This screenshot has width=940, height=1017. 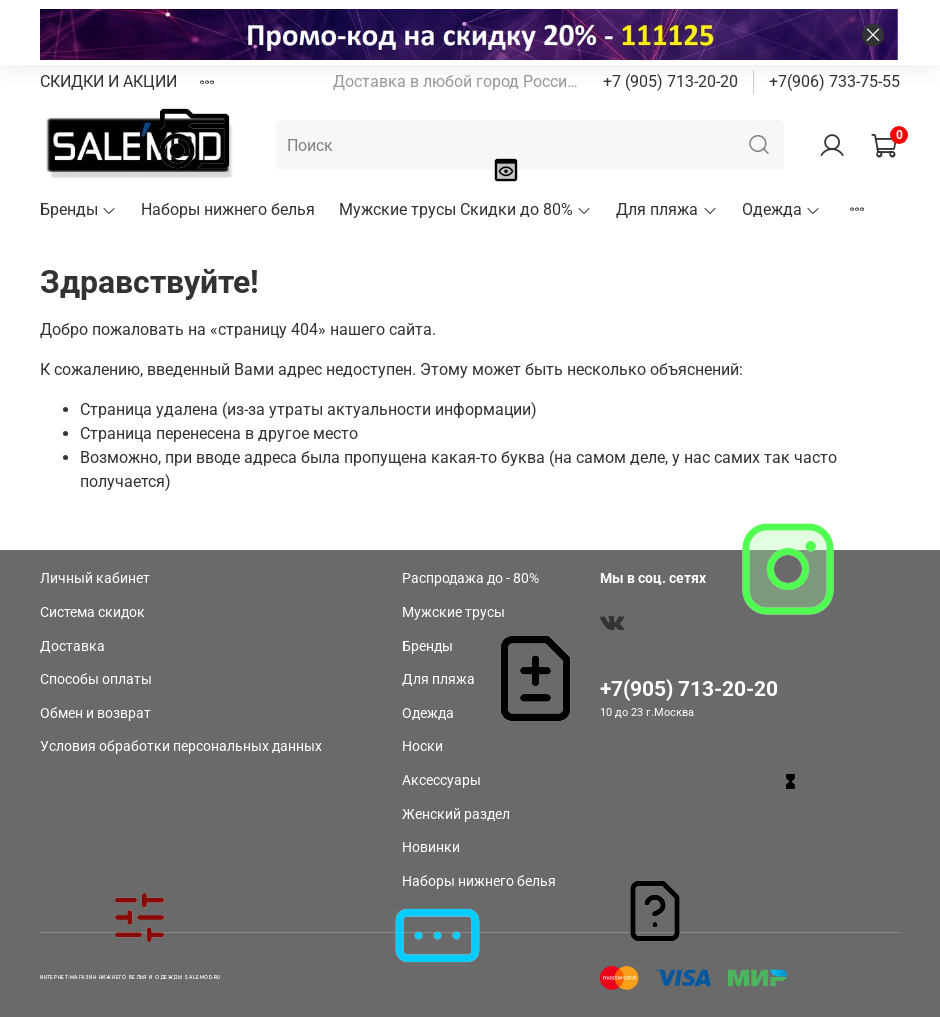 I want to click on indicates more options or actions available, so click(x=437, y=935).